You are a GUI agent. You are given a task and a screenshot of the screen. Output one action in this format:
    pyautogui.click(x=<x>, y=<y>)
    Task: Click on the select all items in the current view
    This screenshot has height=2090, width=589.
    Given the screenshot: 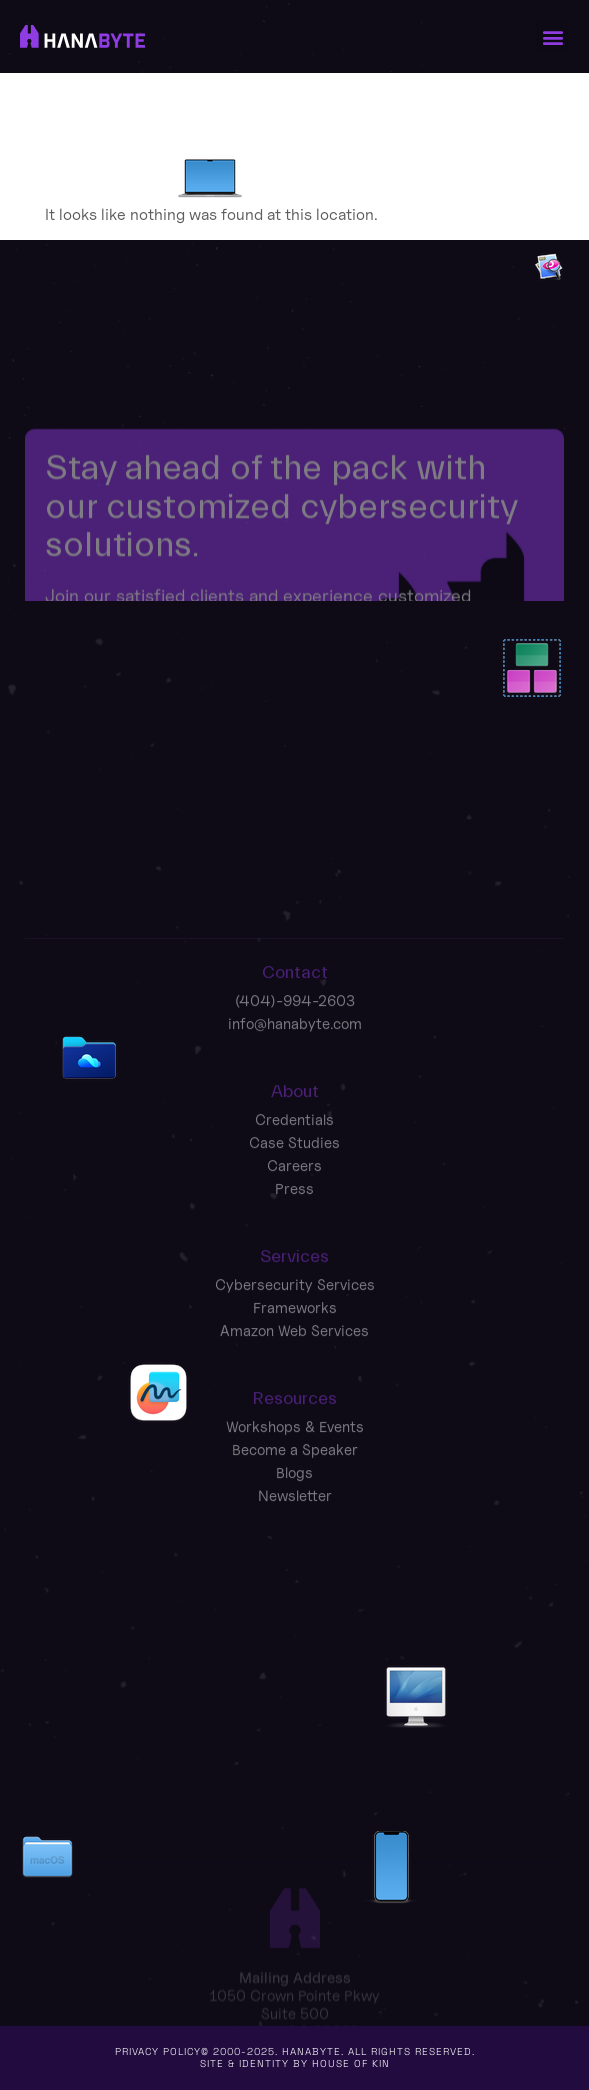 What is the action you would take?
    pyautogui.click(x=532, y=668)
    